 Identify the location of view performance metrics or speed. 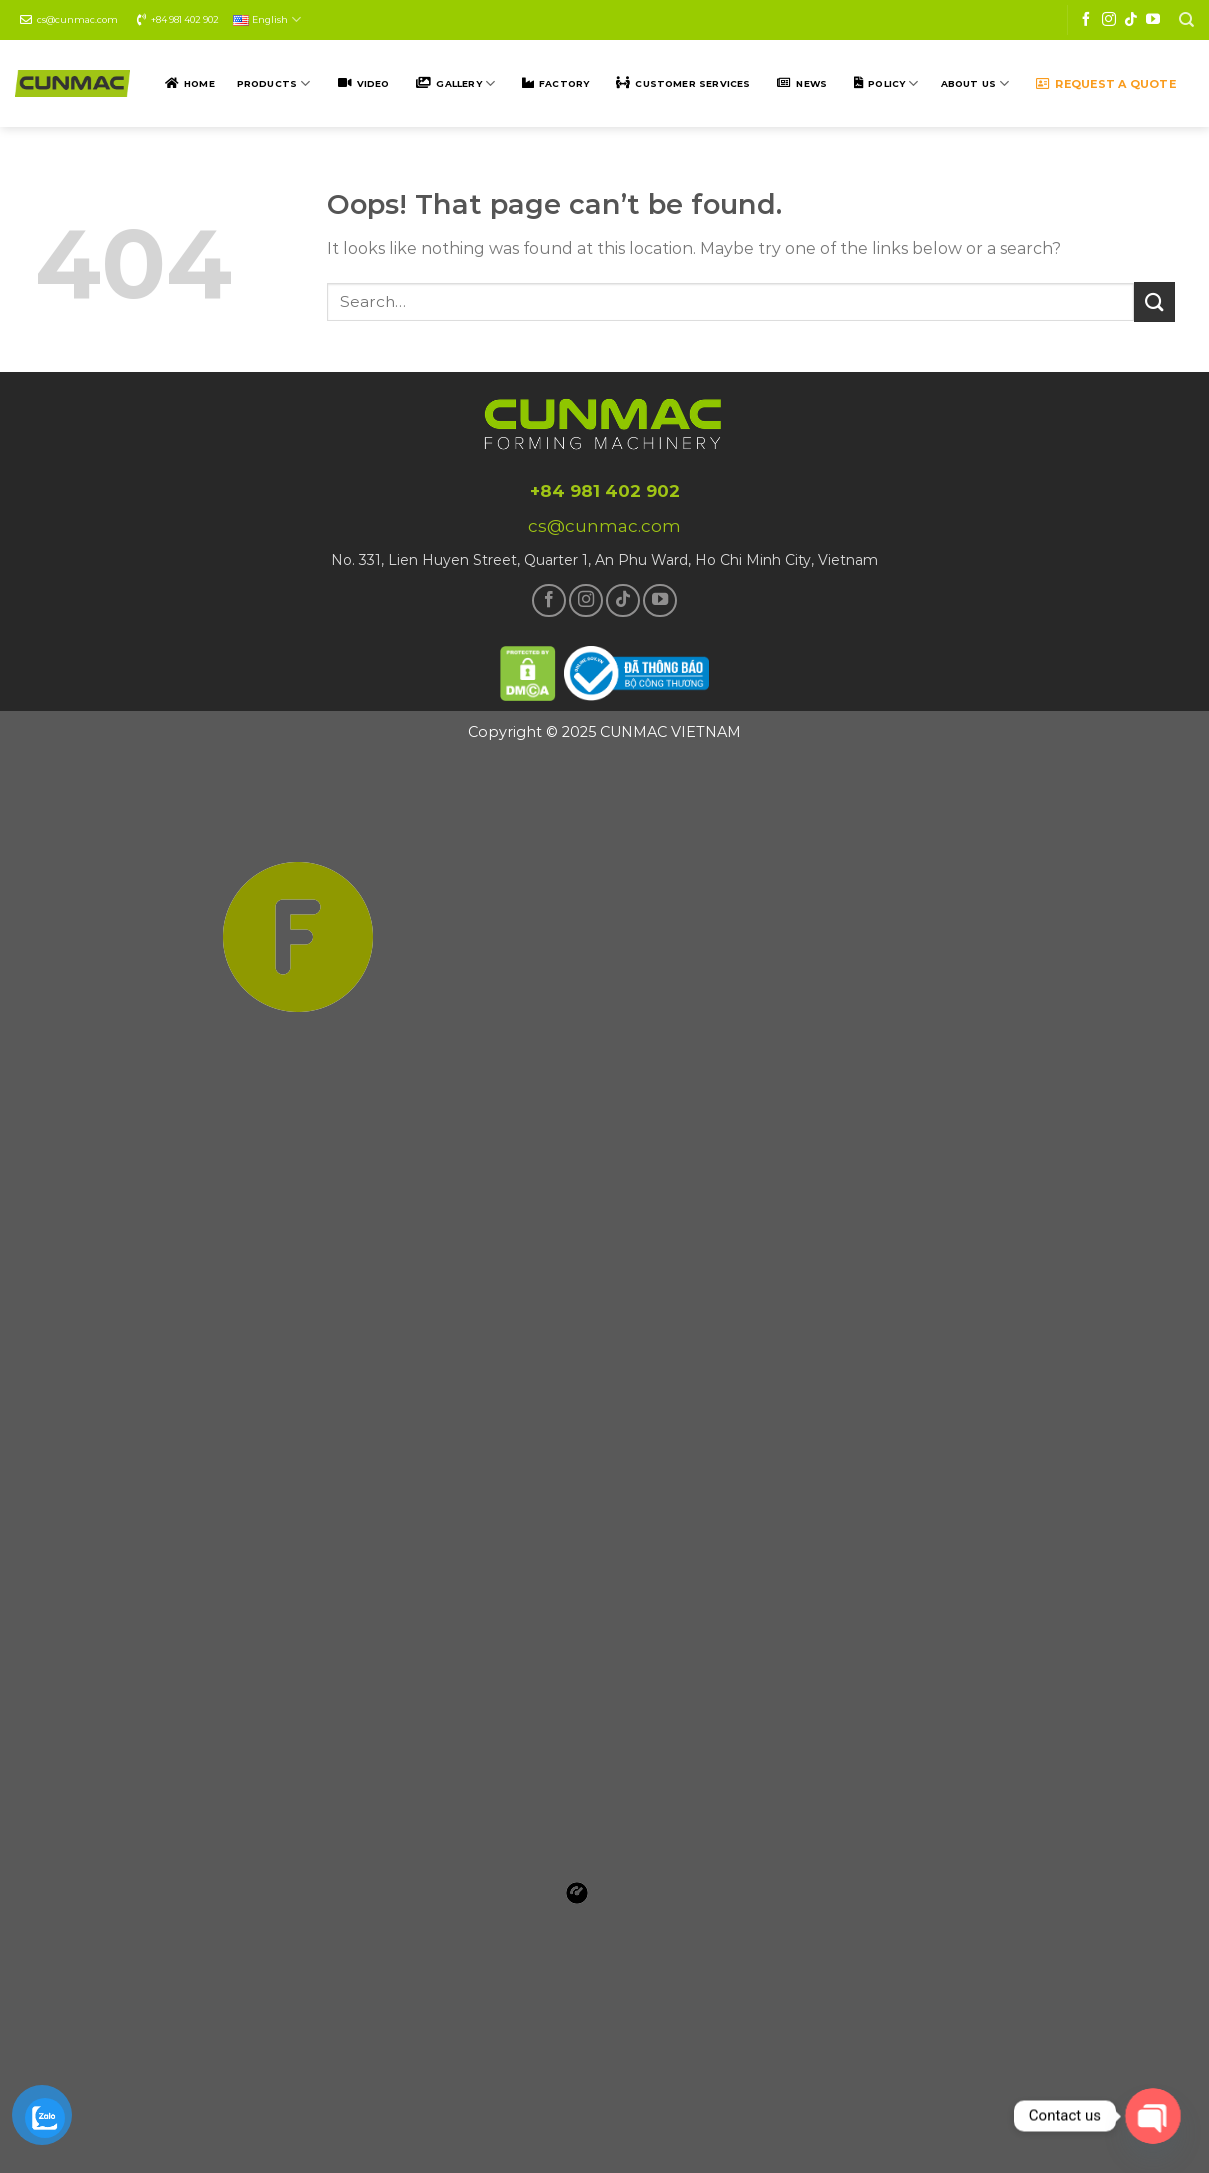
(577, 1893).